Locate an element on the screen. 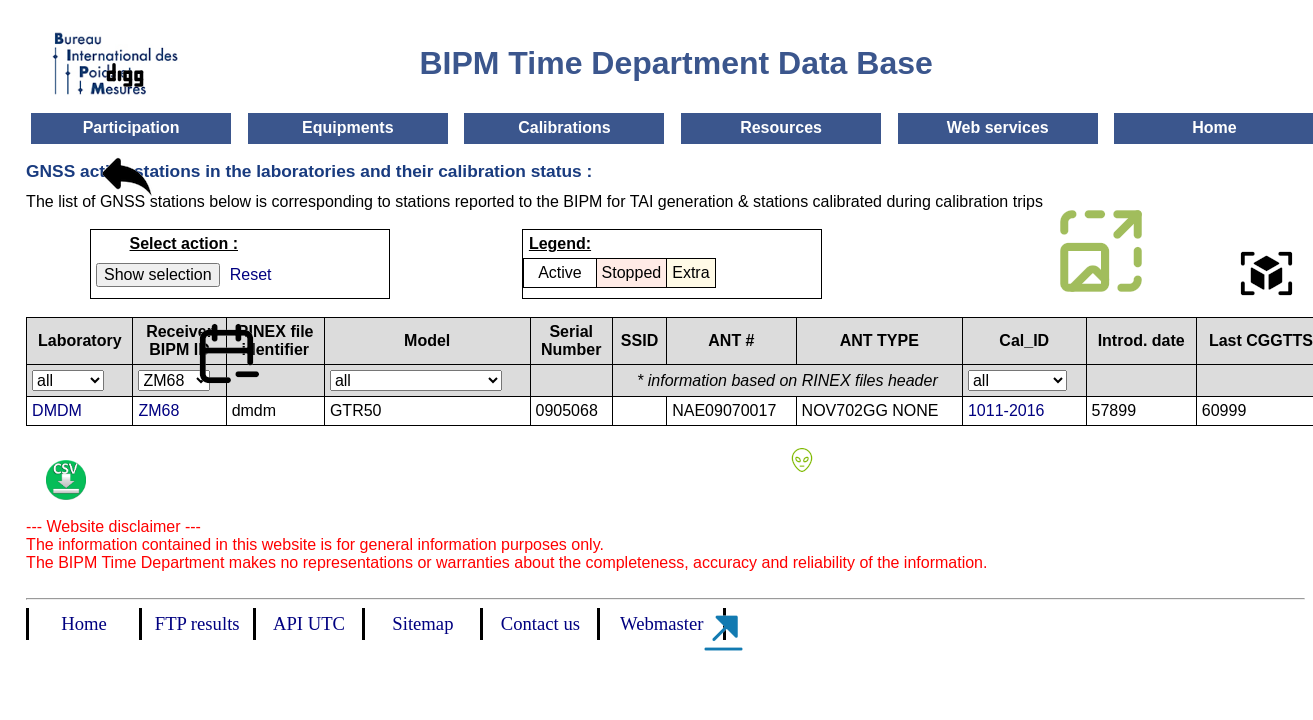 This screenshot has width=1313, height=720. link to digg social news platform is located at coordinates (125, 74).